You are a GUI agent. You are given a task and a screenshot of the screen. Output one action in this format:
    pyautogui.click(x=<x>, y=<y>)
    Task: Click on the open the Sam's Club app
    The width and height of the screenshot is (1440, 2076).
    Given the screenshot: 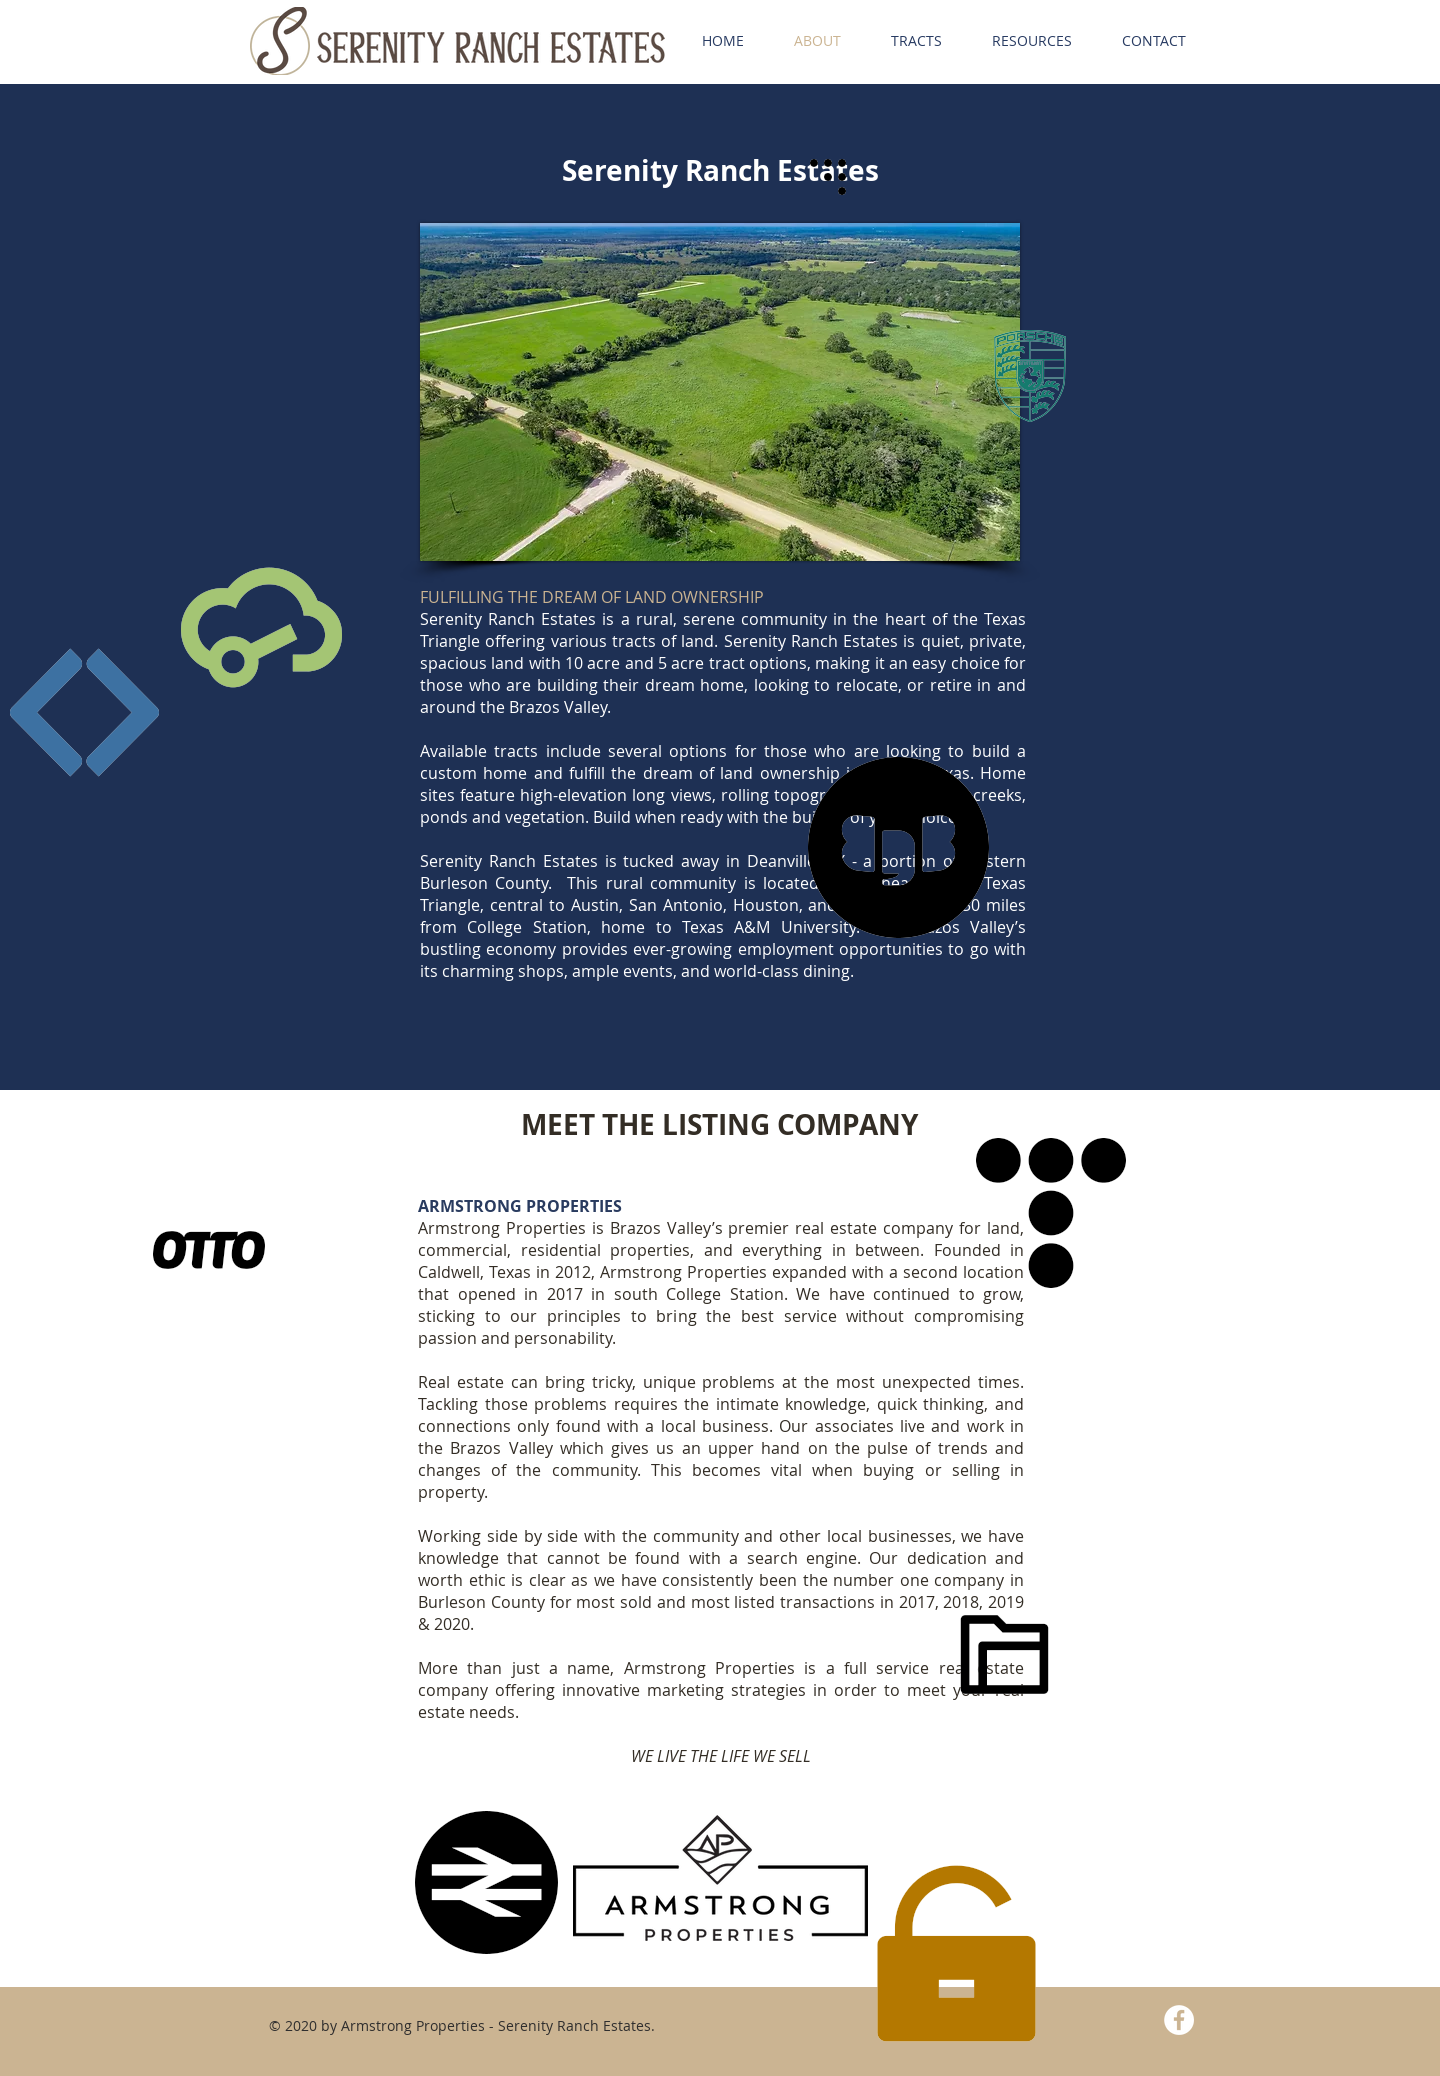 What is the action you would take?
    pyautogui.click(x=84, y=712)
    